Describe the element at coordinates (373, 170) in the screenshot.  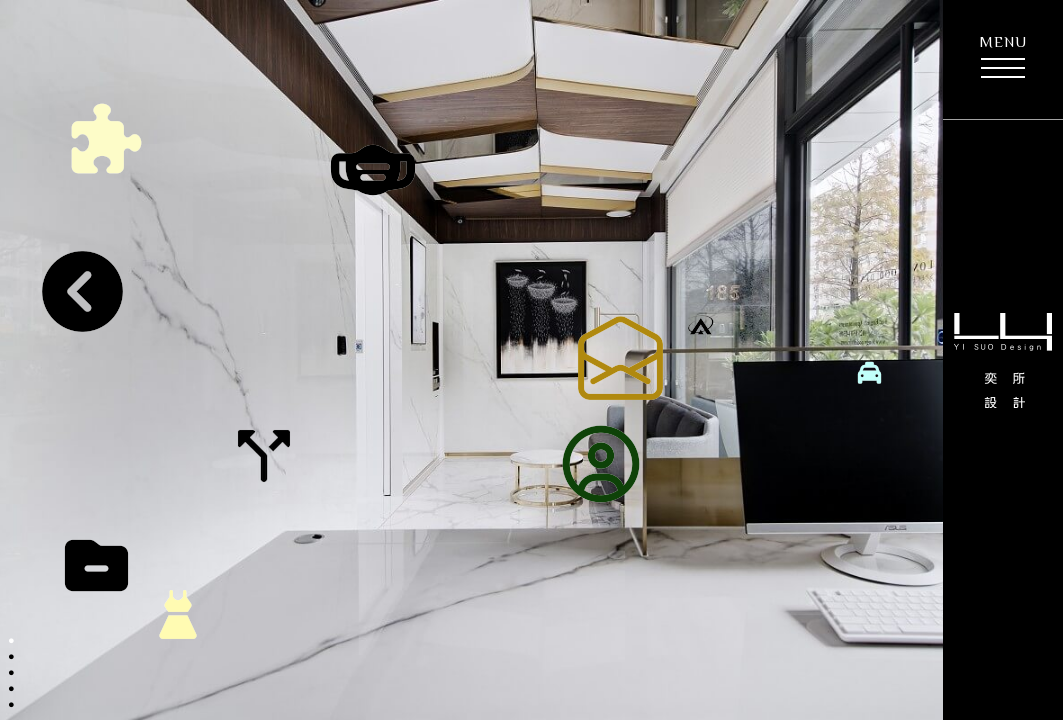
I see `indicates face mask required` at that location.